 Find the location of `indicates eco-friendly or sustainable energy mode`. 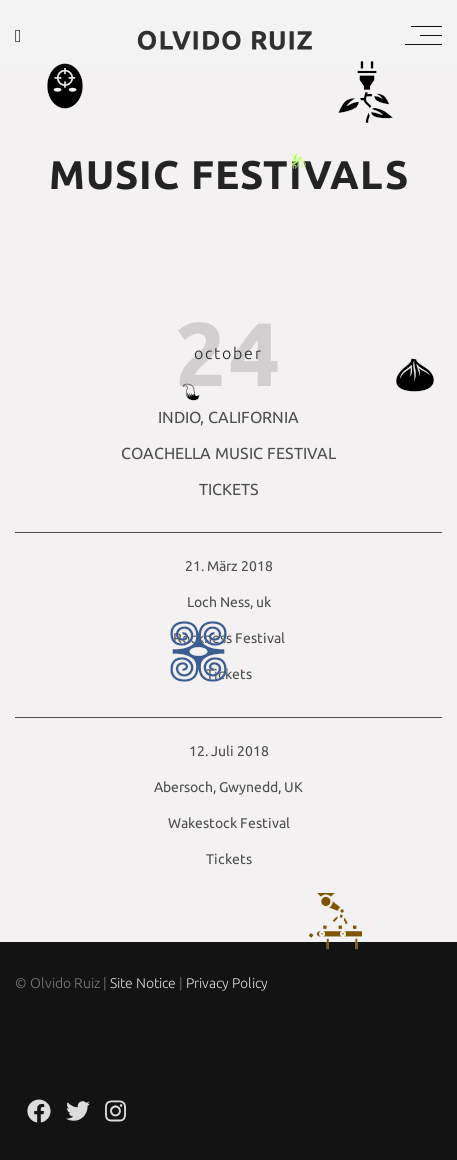

indicates eco-friendly or sustainable energy mode is located at coordinates (367, 91).